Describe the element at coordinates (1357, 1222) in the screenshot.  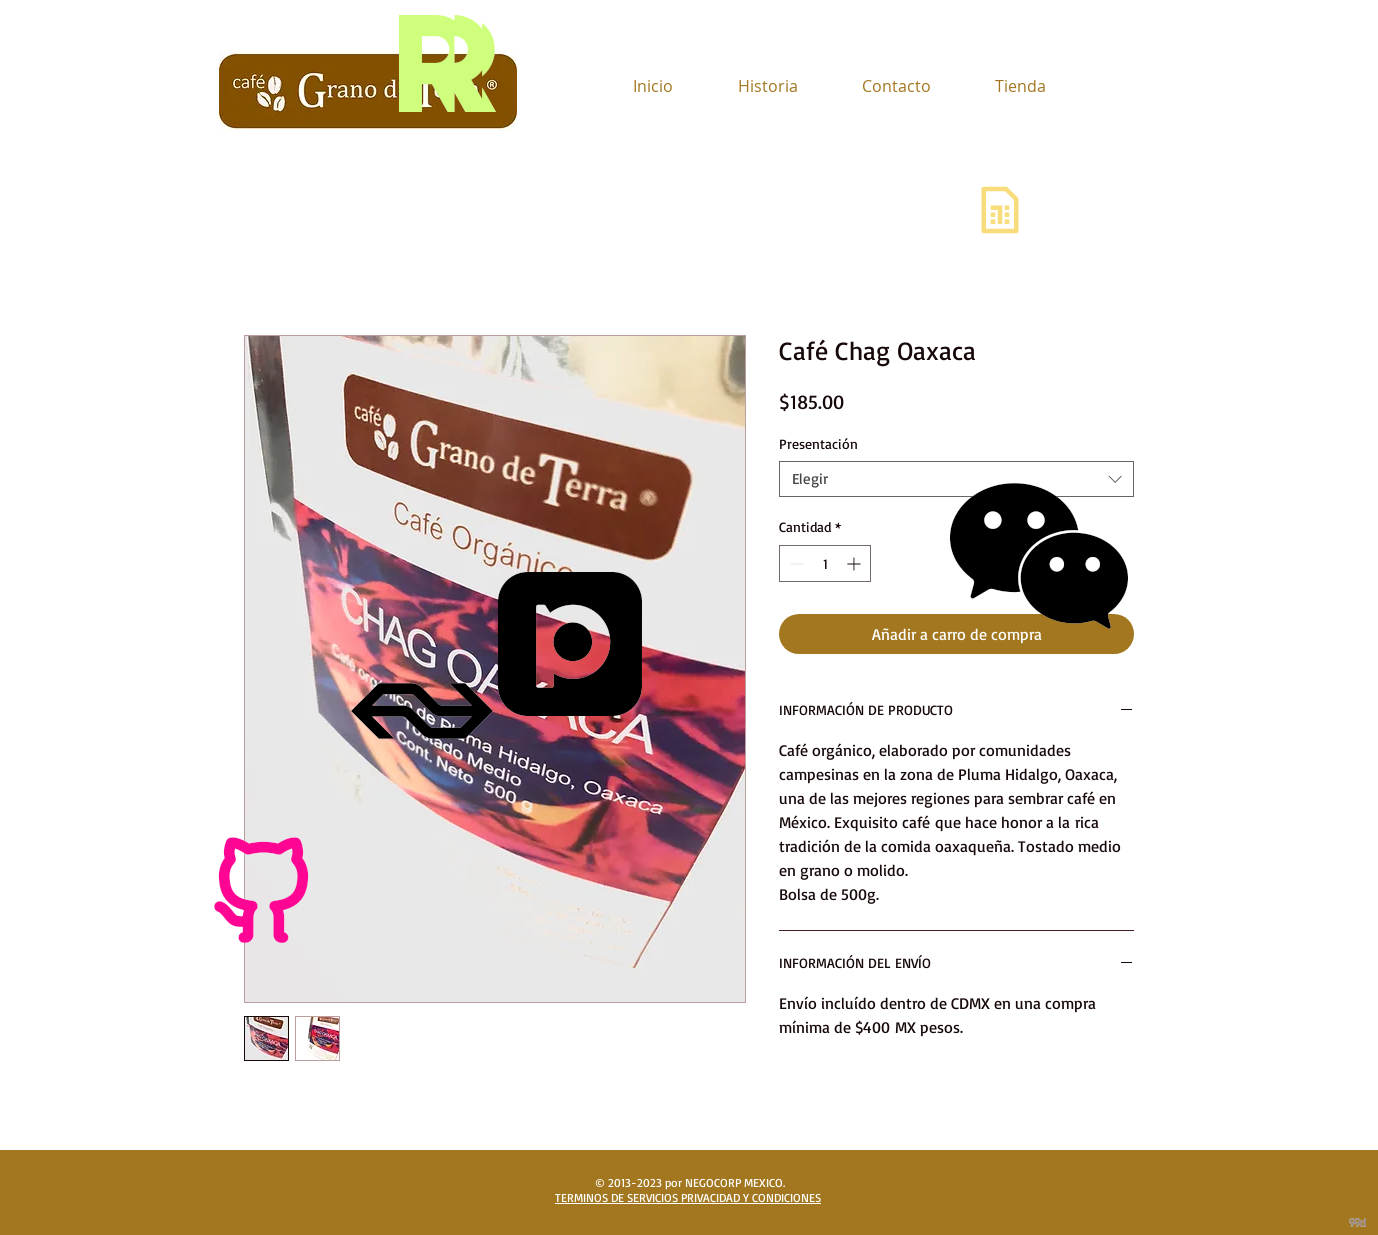
I see `99designs logo - link to design marketplace platform` at that location.